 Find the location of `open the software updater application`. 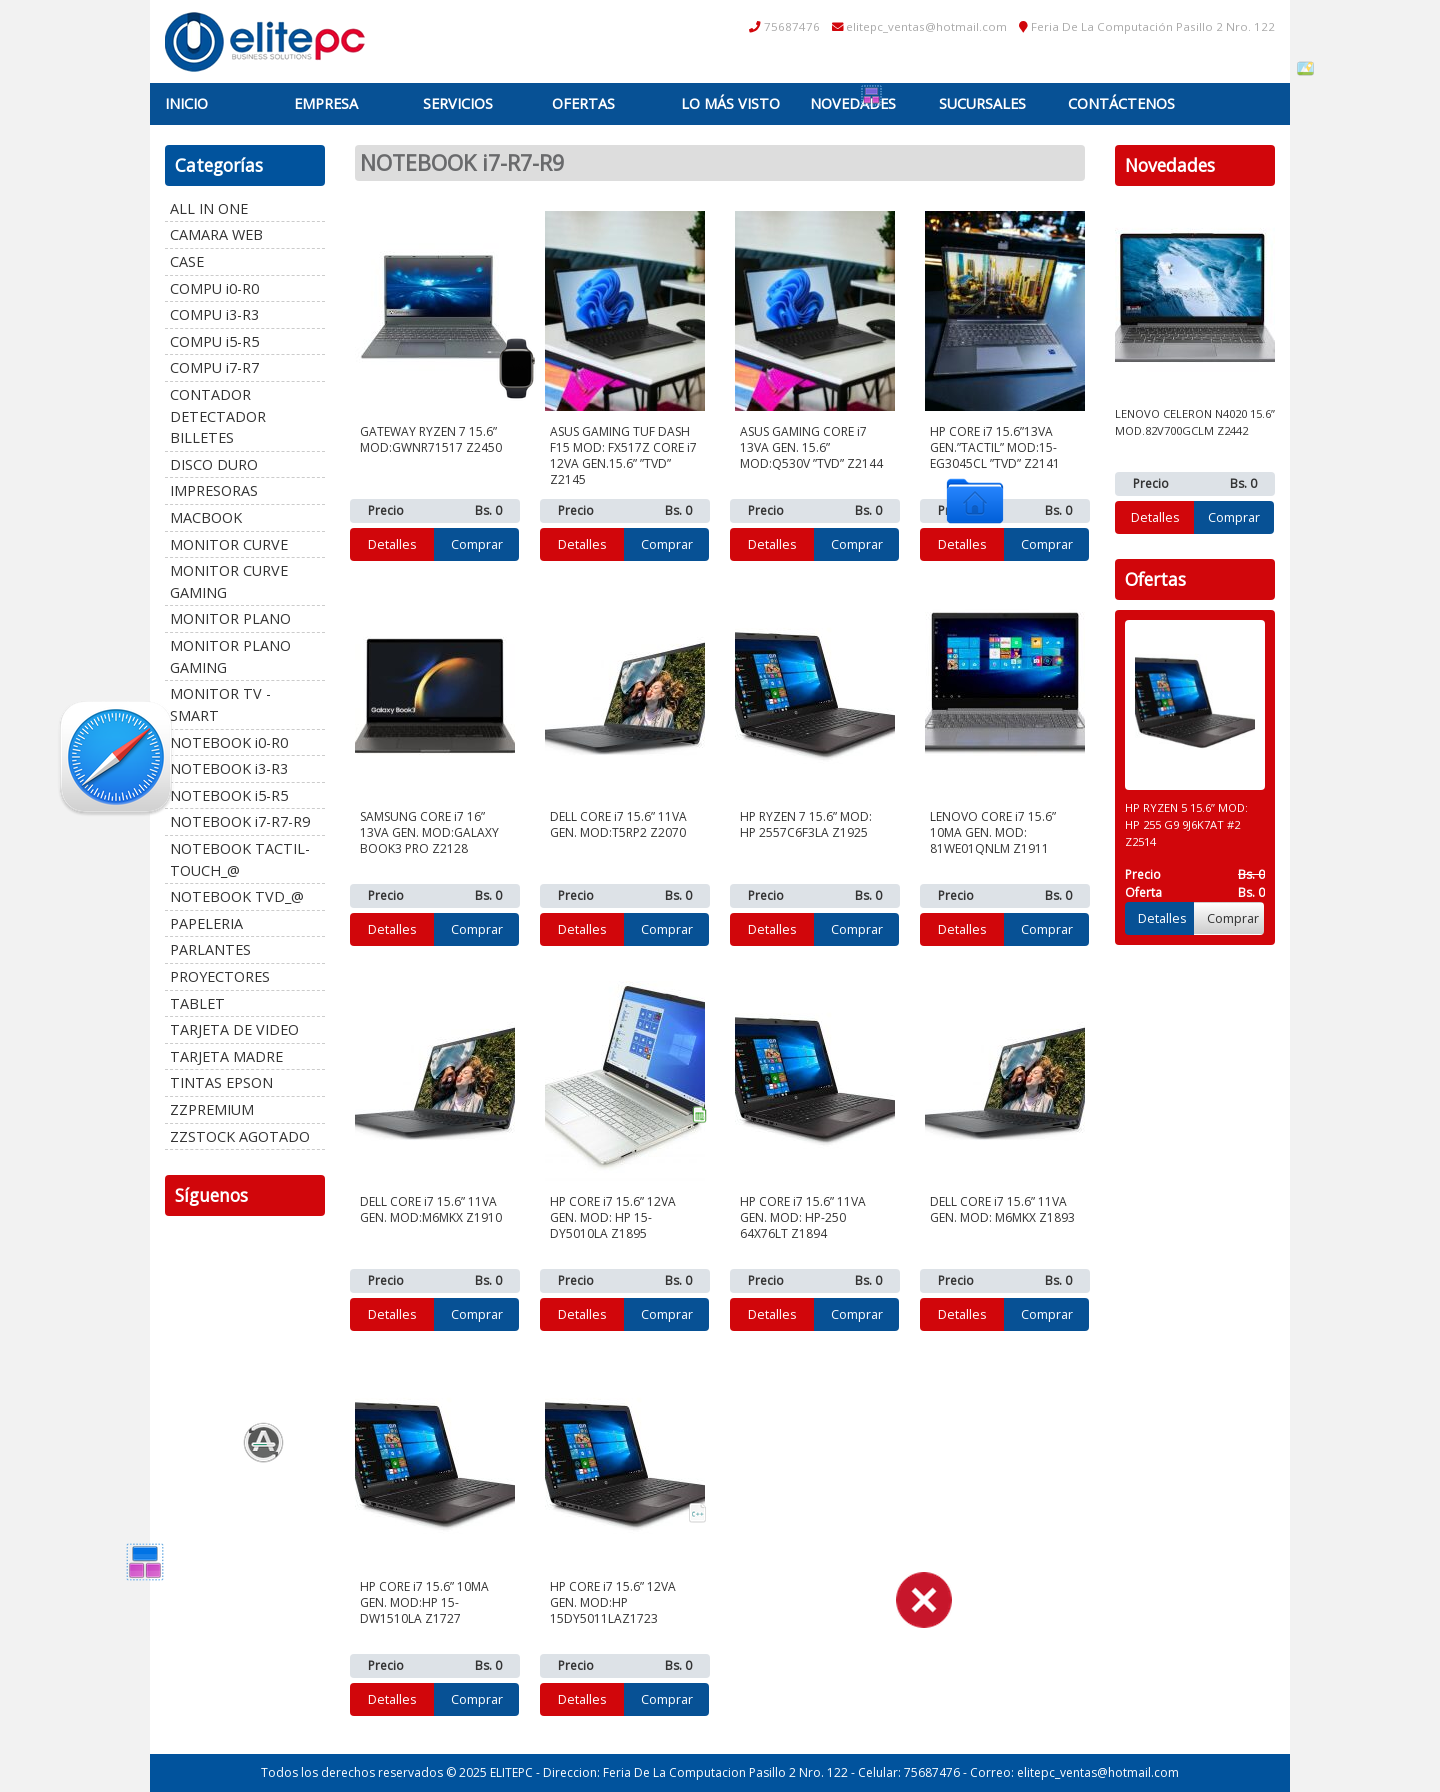

open the software updater application is located at coordinates (263, 1442).